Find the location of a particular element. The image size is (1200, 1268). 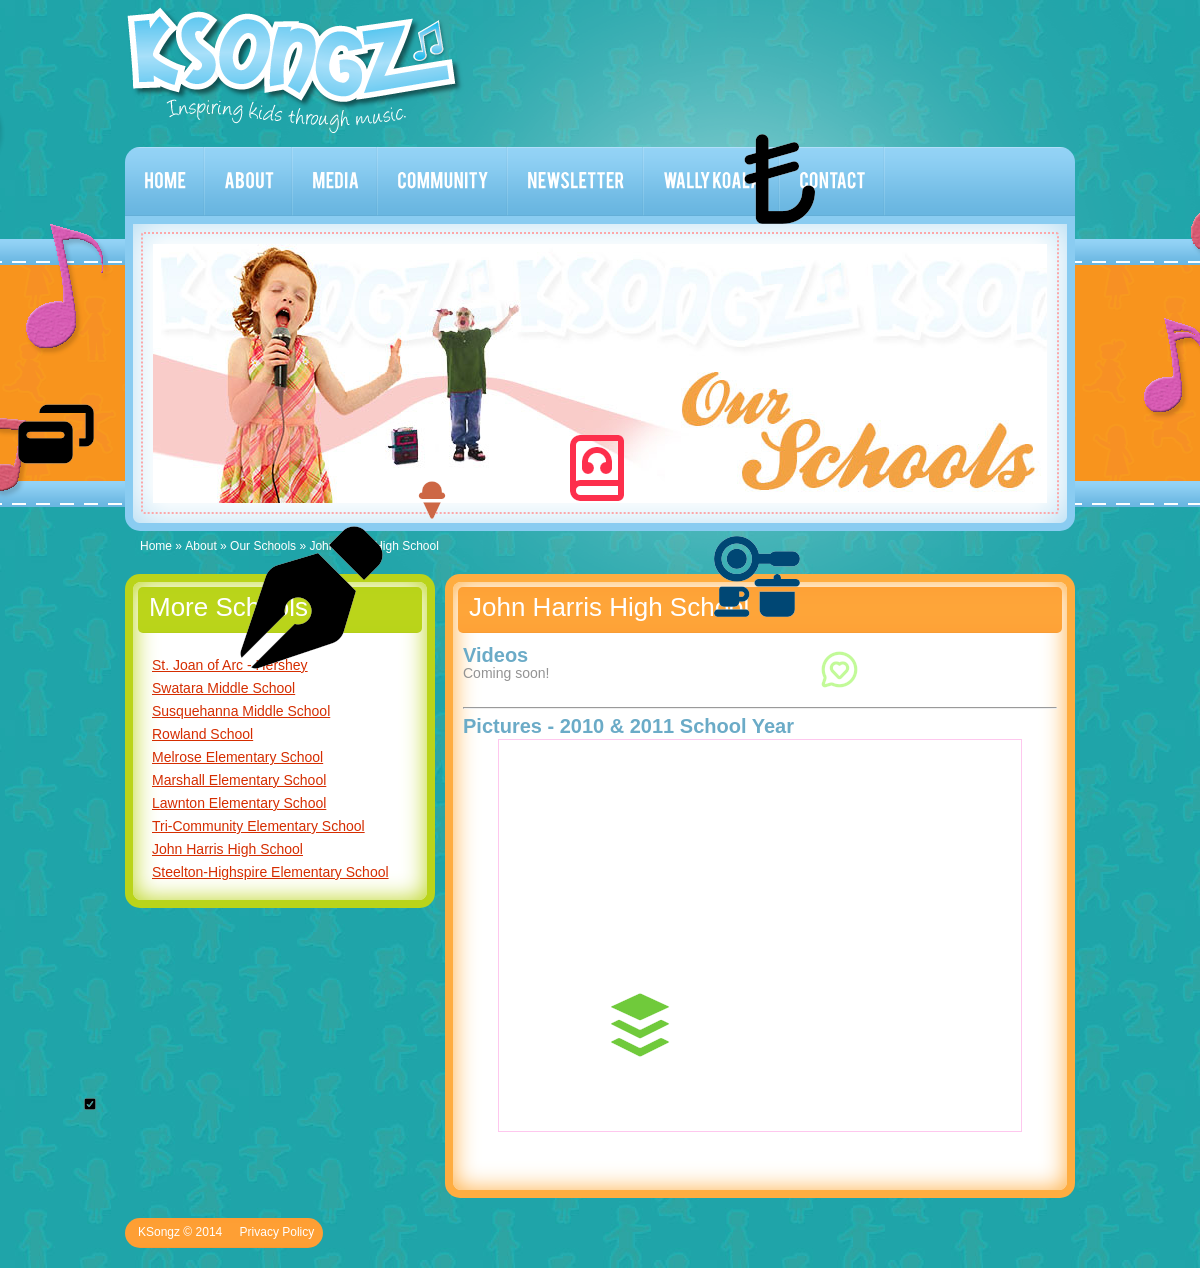

browse kitchen and cooking tools is located at coordinates (759, 576).